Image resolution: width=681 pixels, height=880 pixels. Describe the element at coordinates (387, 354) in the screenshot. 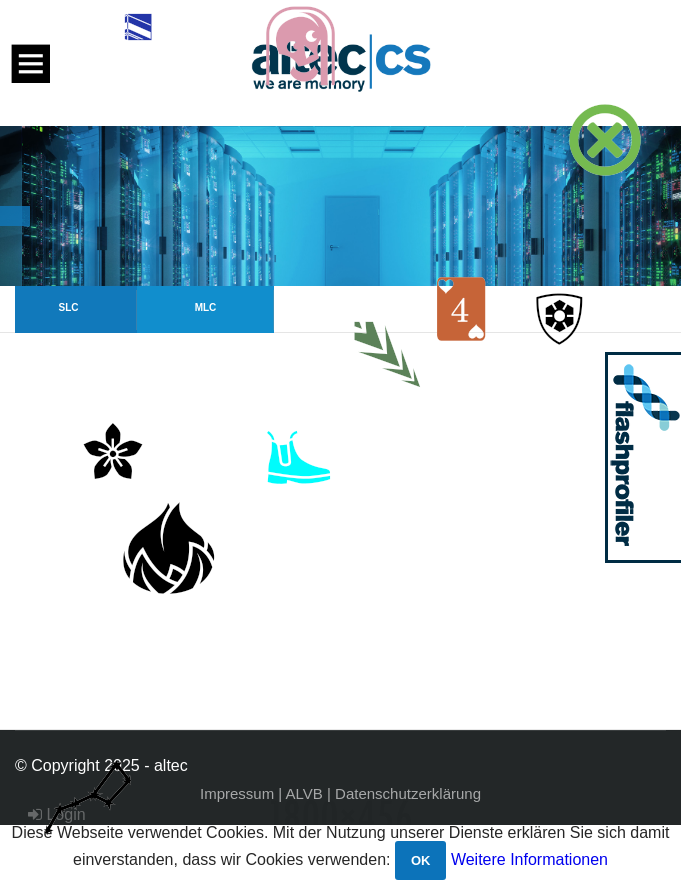

I see `indicates a combo attack or chain skill` at that location.